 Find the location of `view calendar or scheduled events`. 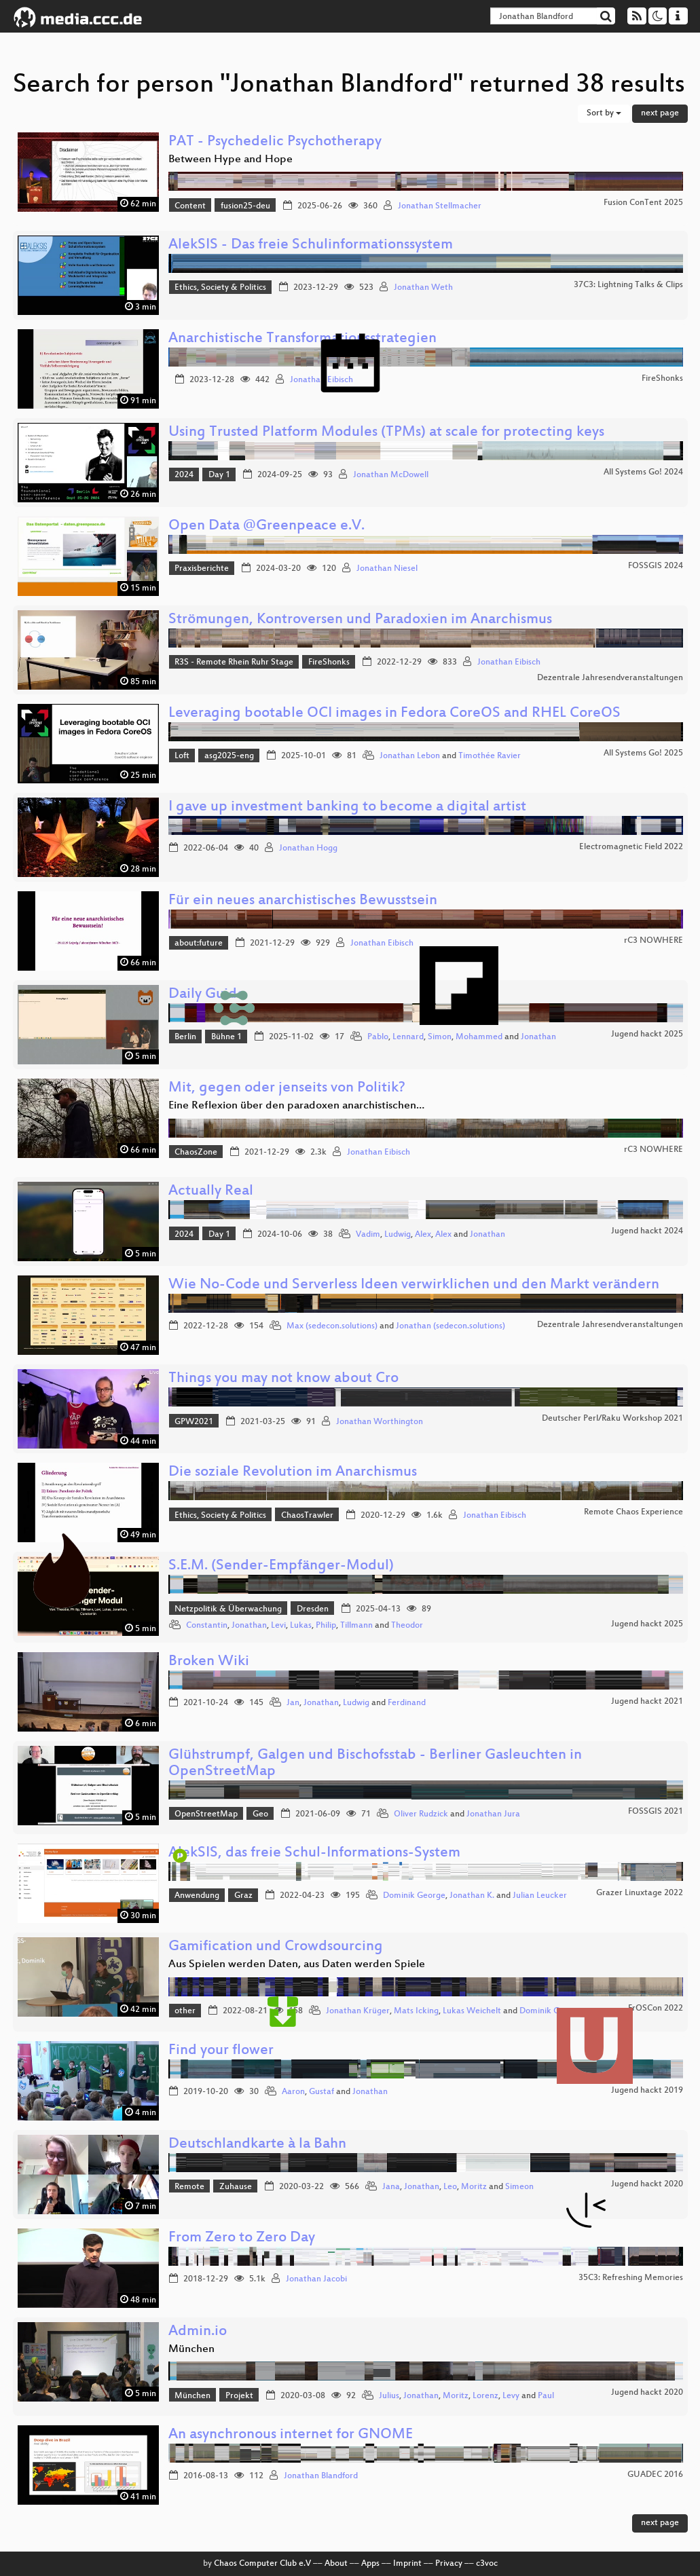

view calendar or scheduled events is located at coordinates (350, 366).